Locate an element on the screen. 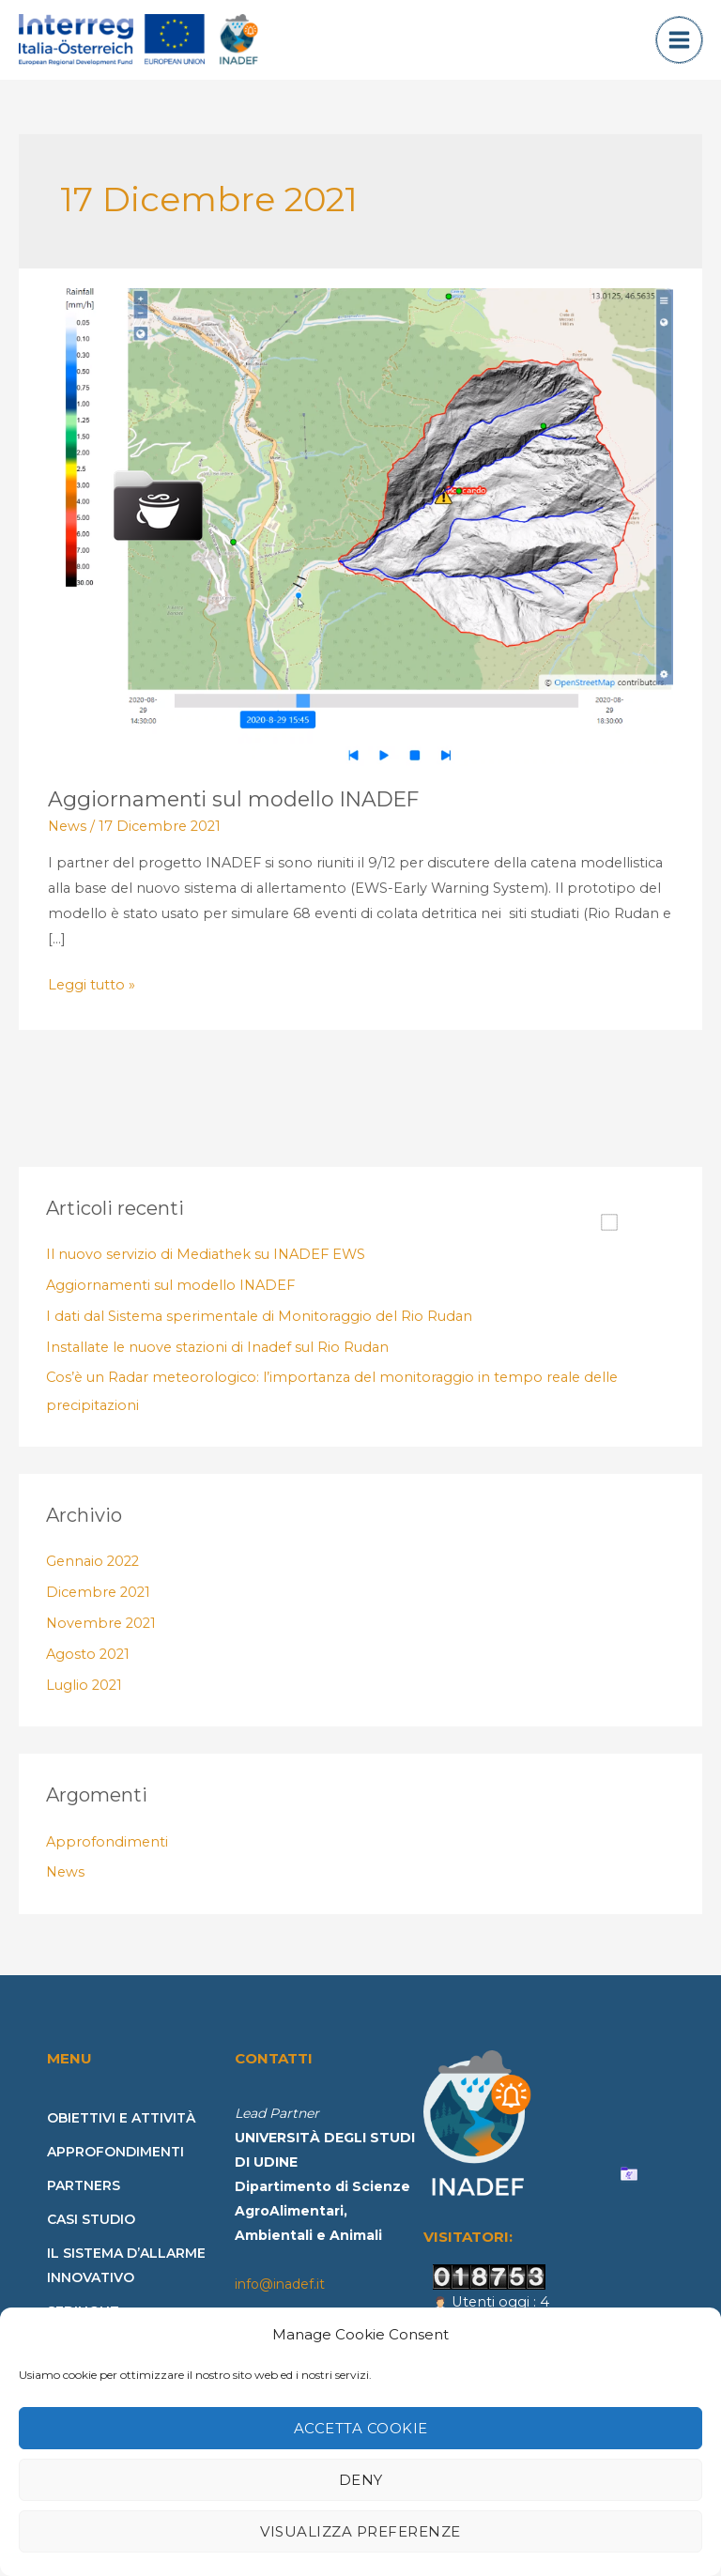  indicates content not yet loaded is located at coordinates (609, 1222).